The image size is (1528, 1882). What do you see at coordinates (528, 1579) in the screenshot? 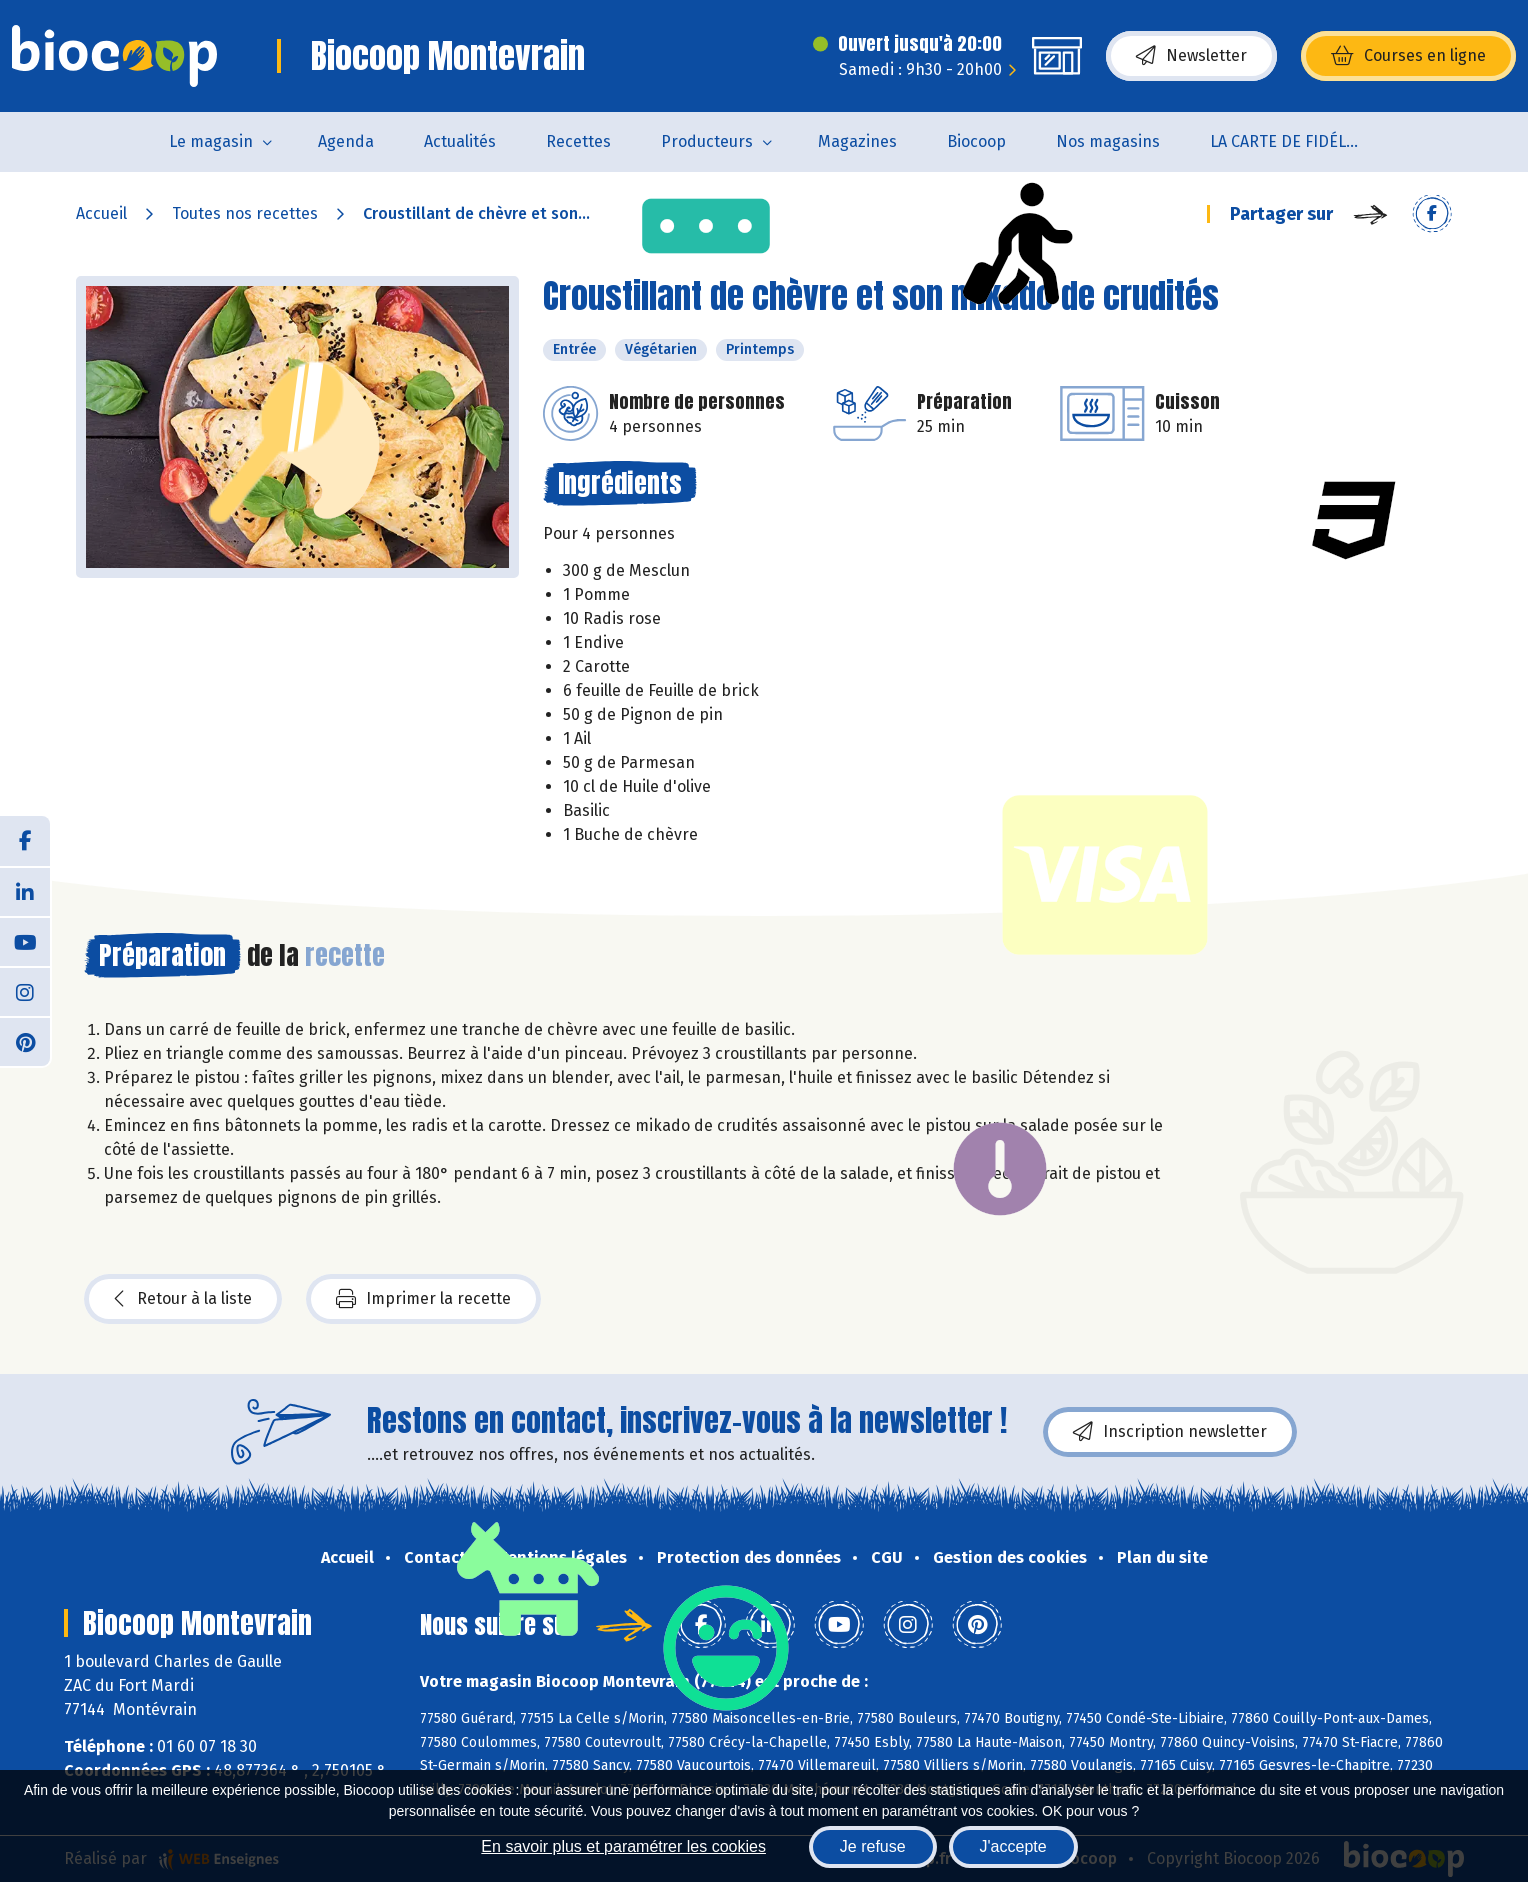
I see `represents the Democratic Party affiliation` at bounding box center [528, 1579].